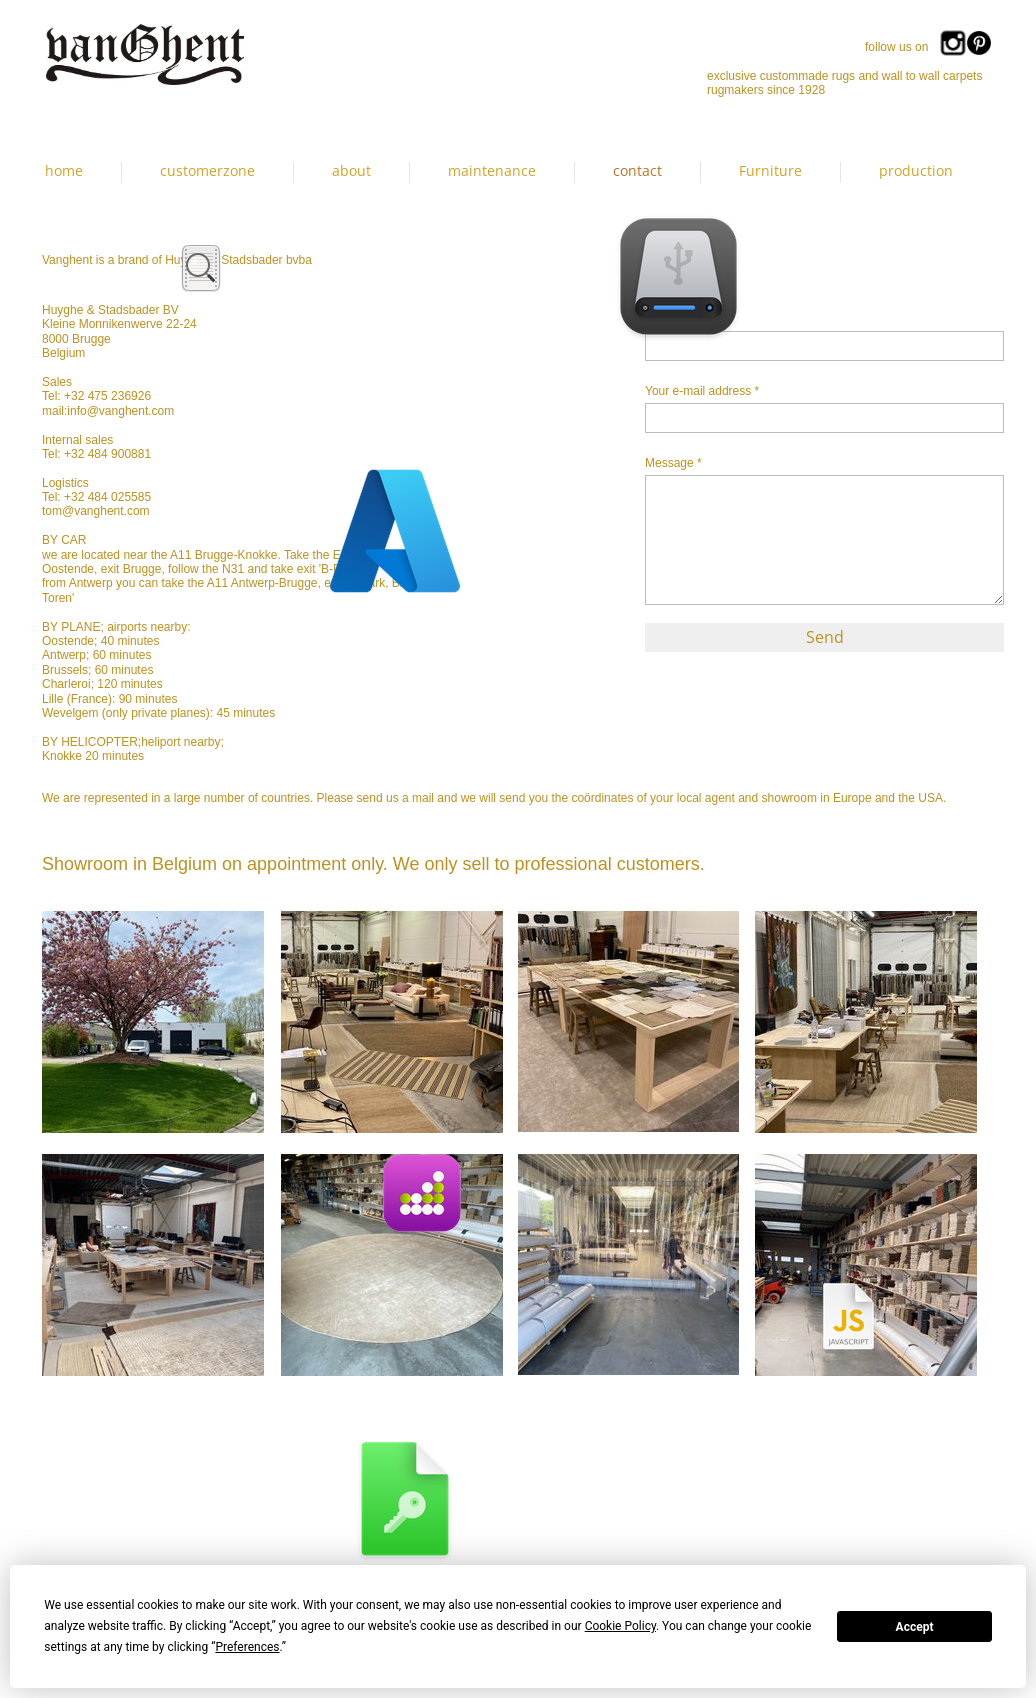 The width and height of the screenshot is (1036, 1698). I want to click on open the log viewer application, so click(201, 268).